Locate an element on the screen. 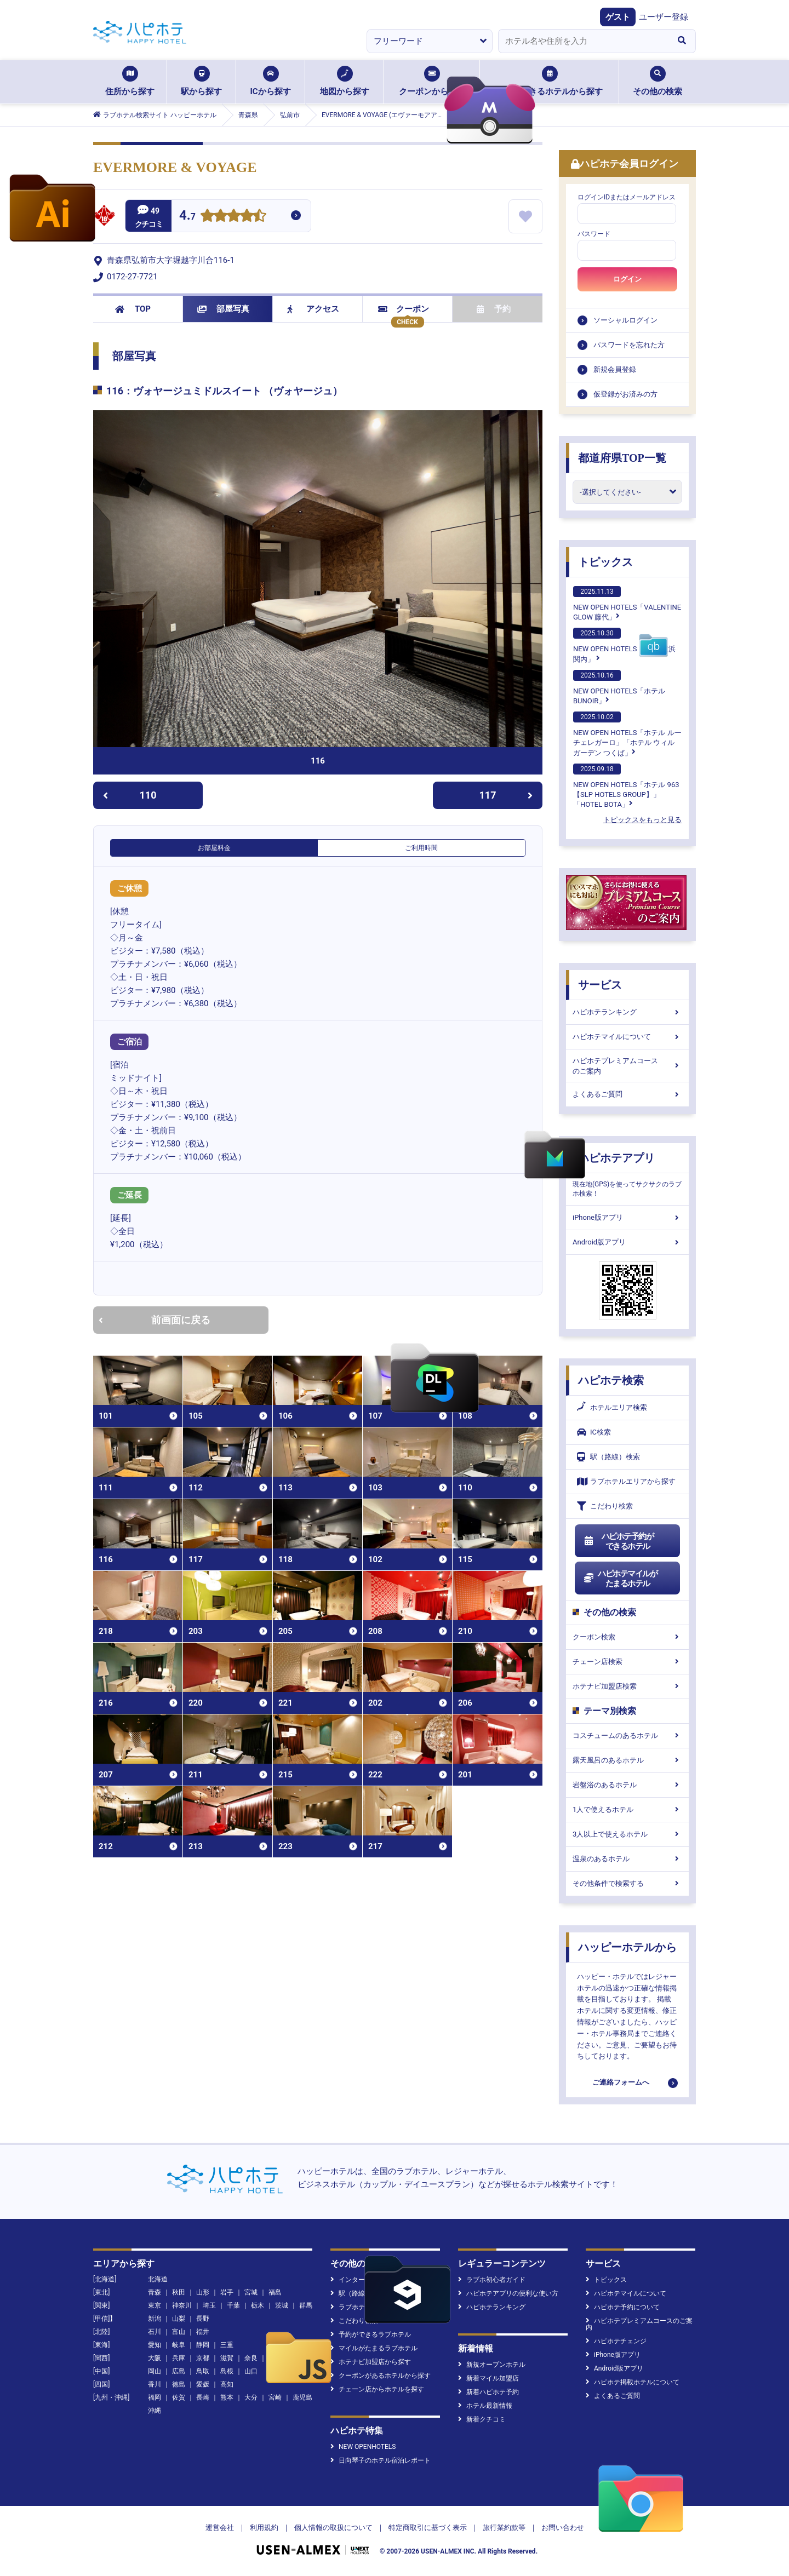 Image resolution: width=789 pixels, height=2576 pixels. open jetbrains mps project folder is located at coordinates (554, 1156).